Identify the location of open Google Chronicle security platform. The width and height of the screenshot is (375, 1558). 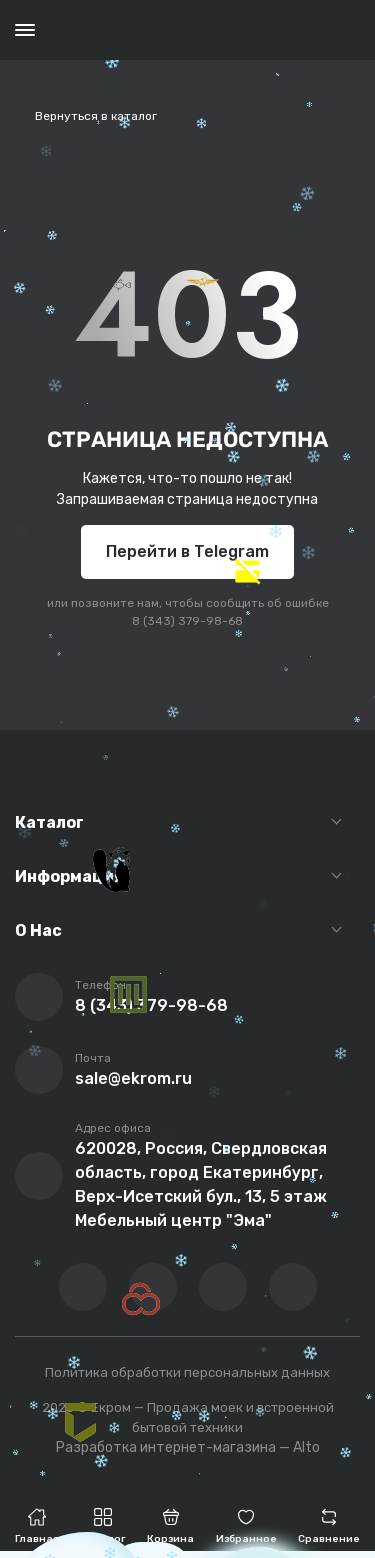
(80, 1422).